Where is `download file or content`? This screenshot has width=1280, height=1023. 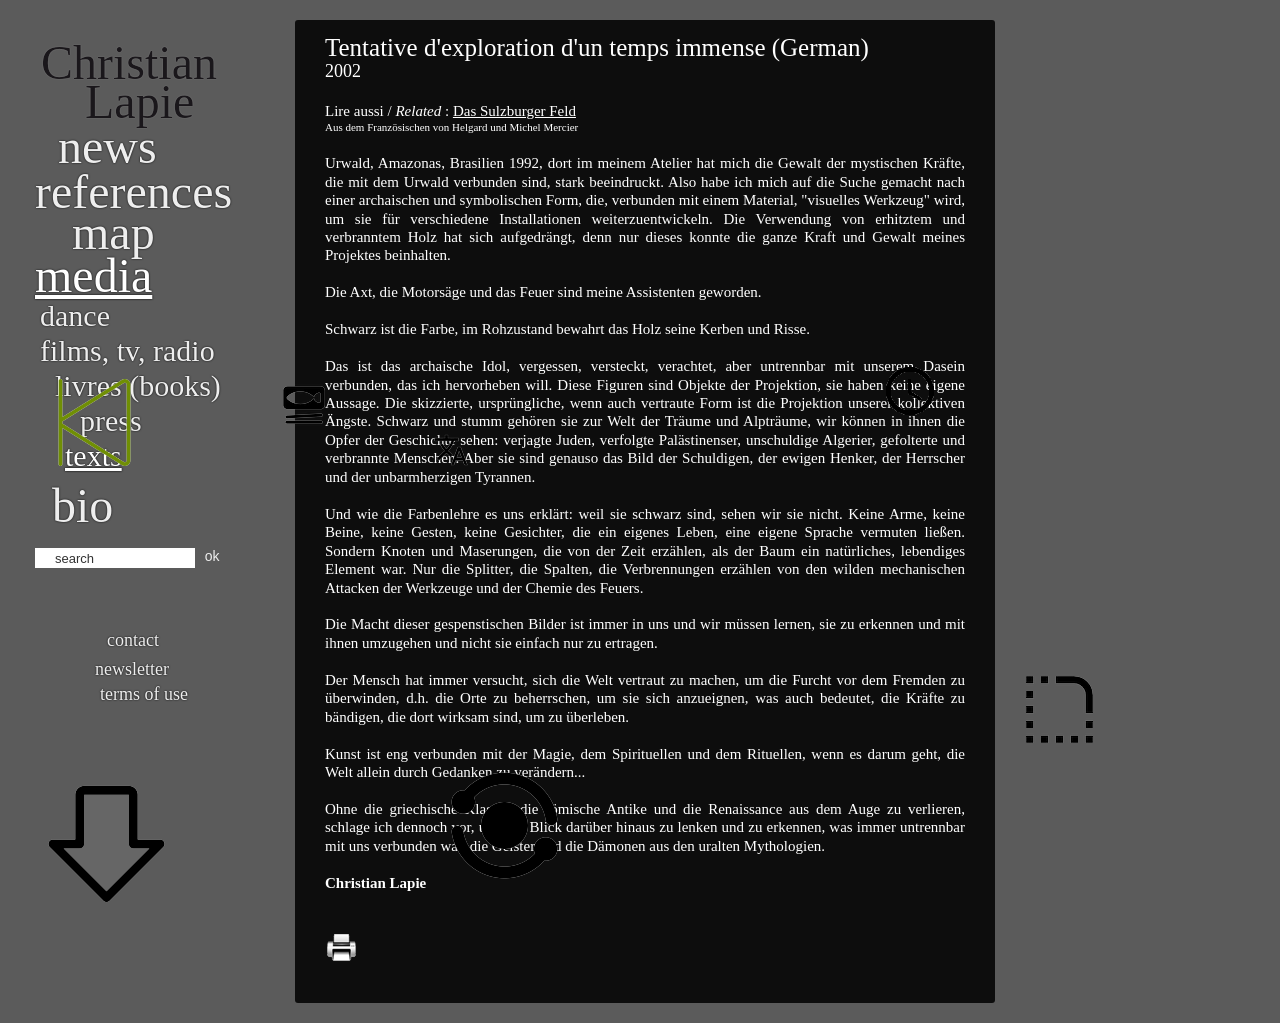 download file or content is located at coordinates (106, 839).